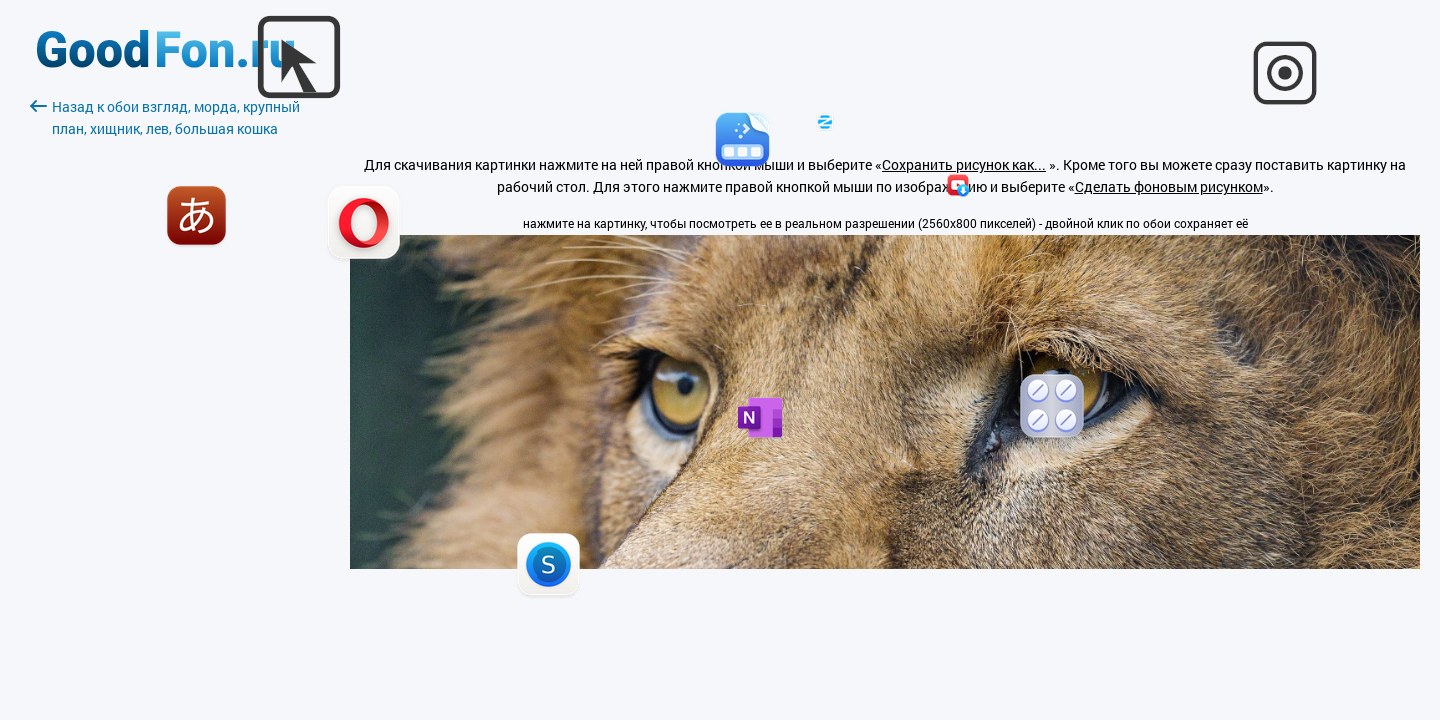 Image resolution: width=1440 pixels, height=720 pixels. What do you see at coordinates (1285, 73) in the screenshot?
I see `open rhythmbox music player` at bounding box center [1285, 73].